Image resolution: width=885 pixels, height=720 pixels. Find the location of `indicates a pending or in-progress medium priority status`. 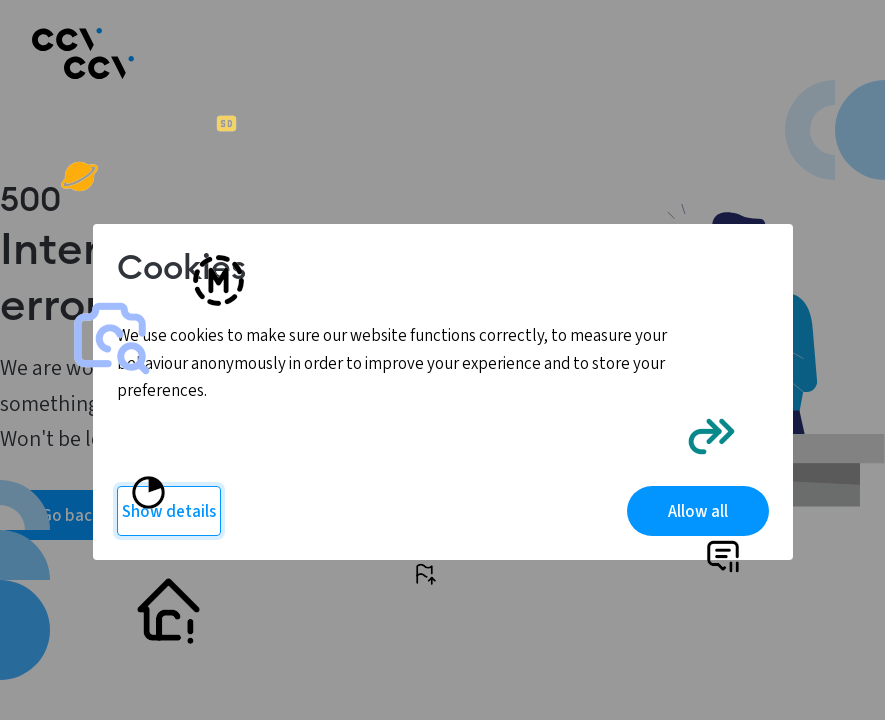

indicates a pending or in-progress medium priority status is located at coordinates (218, 280).